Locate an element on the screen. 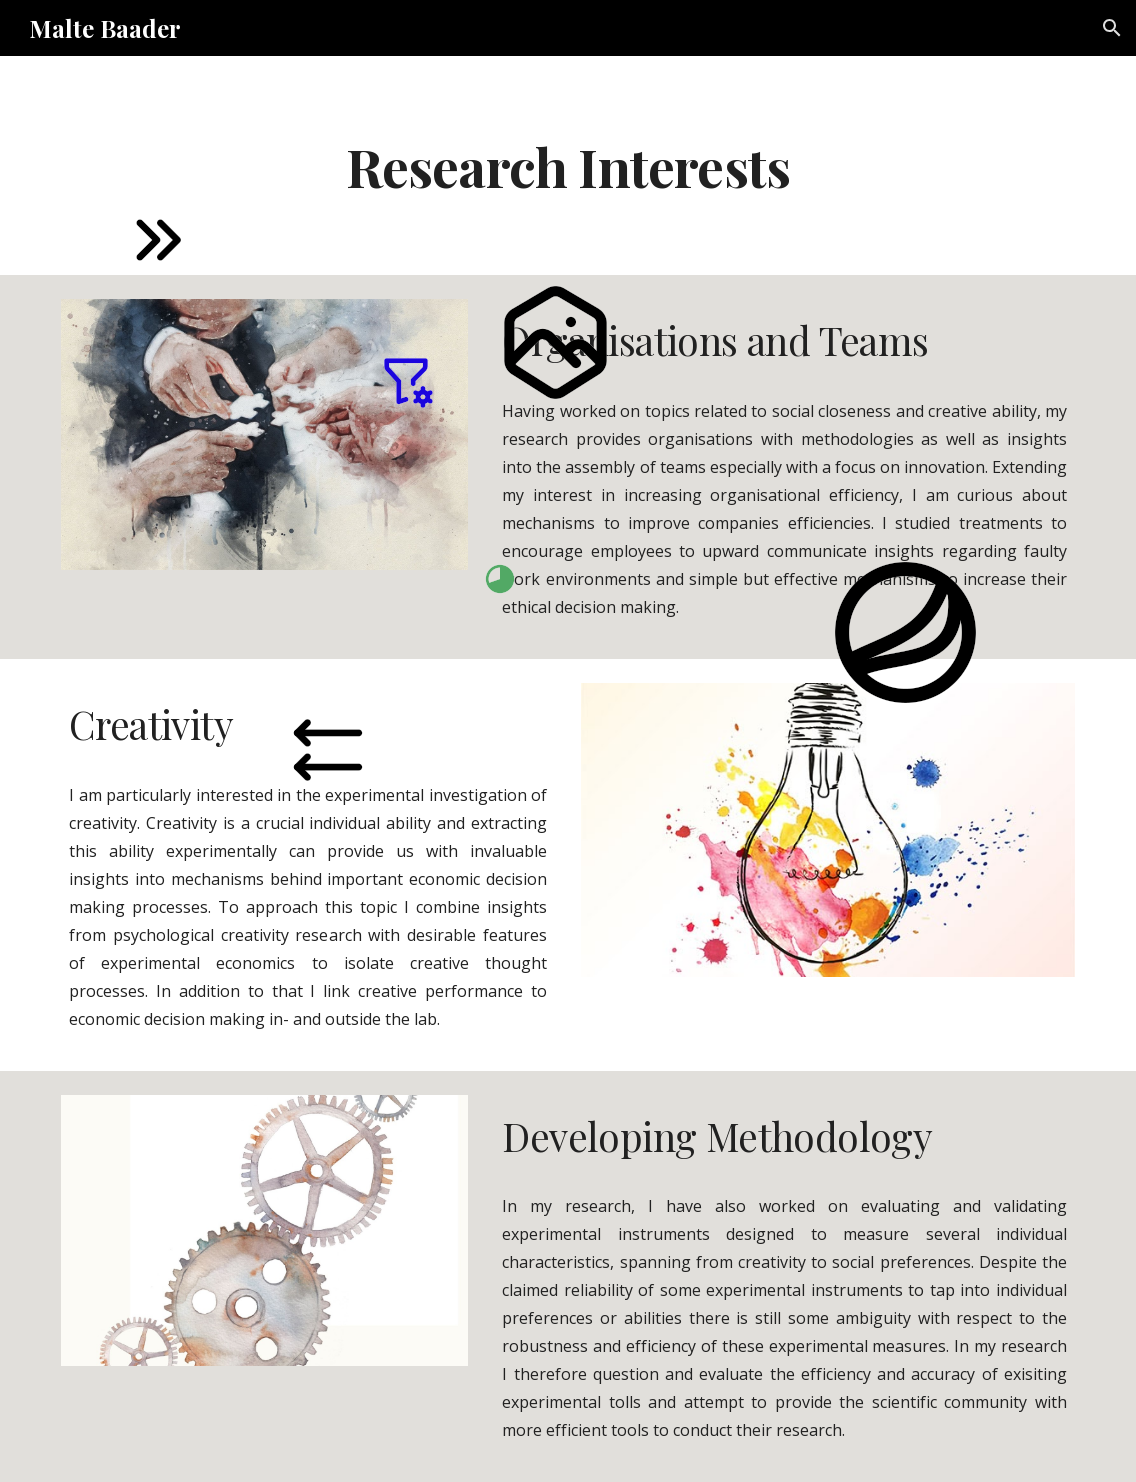 This screenshot has height=1482, width=1136. configure filter settings is located at coordinates (406, 380).